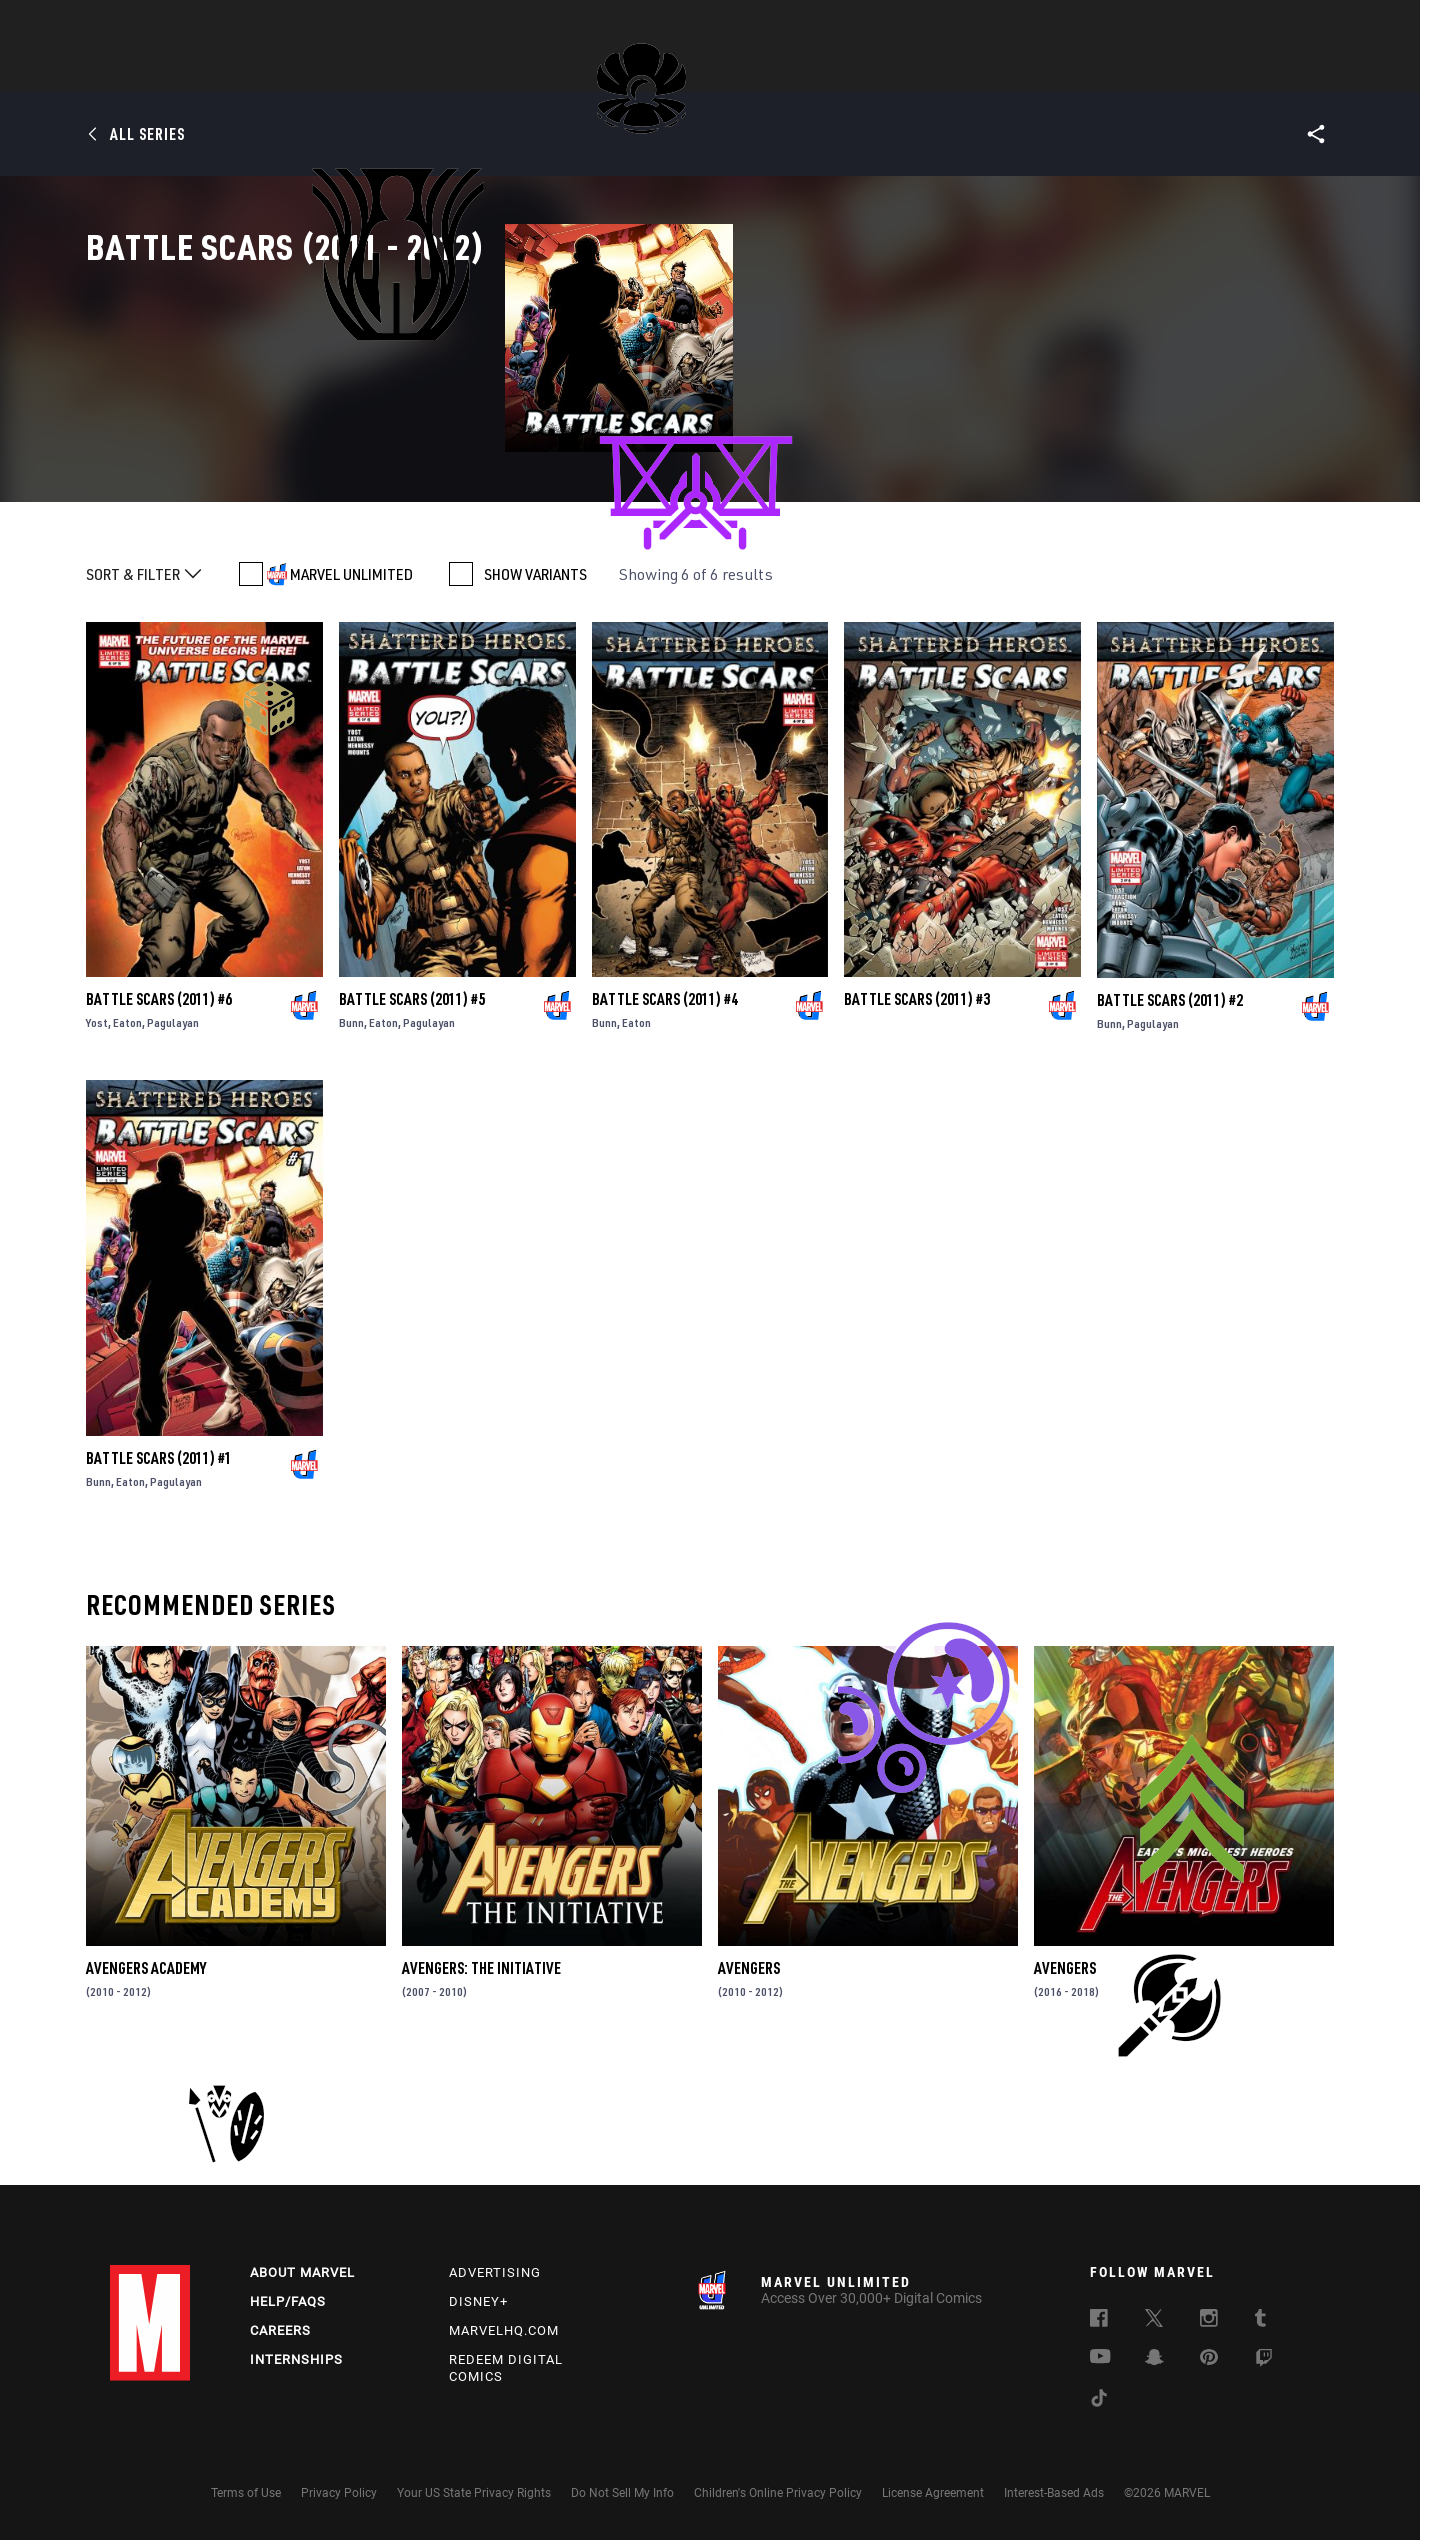 The image size is (1430, 2540). What do you see at coordinates (269, 708) in the screenshot?
I see `roll the dice or take a chance` at bounding box center [269, 708].